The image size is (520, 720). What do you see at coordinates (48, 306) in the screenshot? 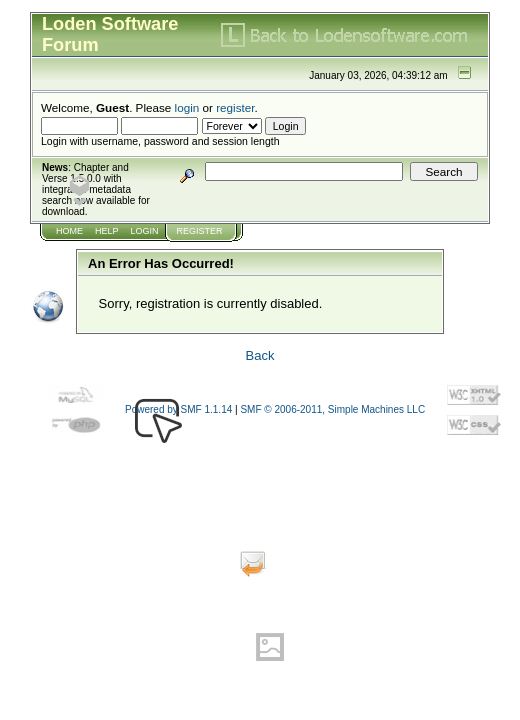
I see `access internet and web applications` at bounding box center [48, 306].